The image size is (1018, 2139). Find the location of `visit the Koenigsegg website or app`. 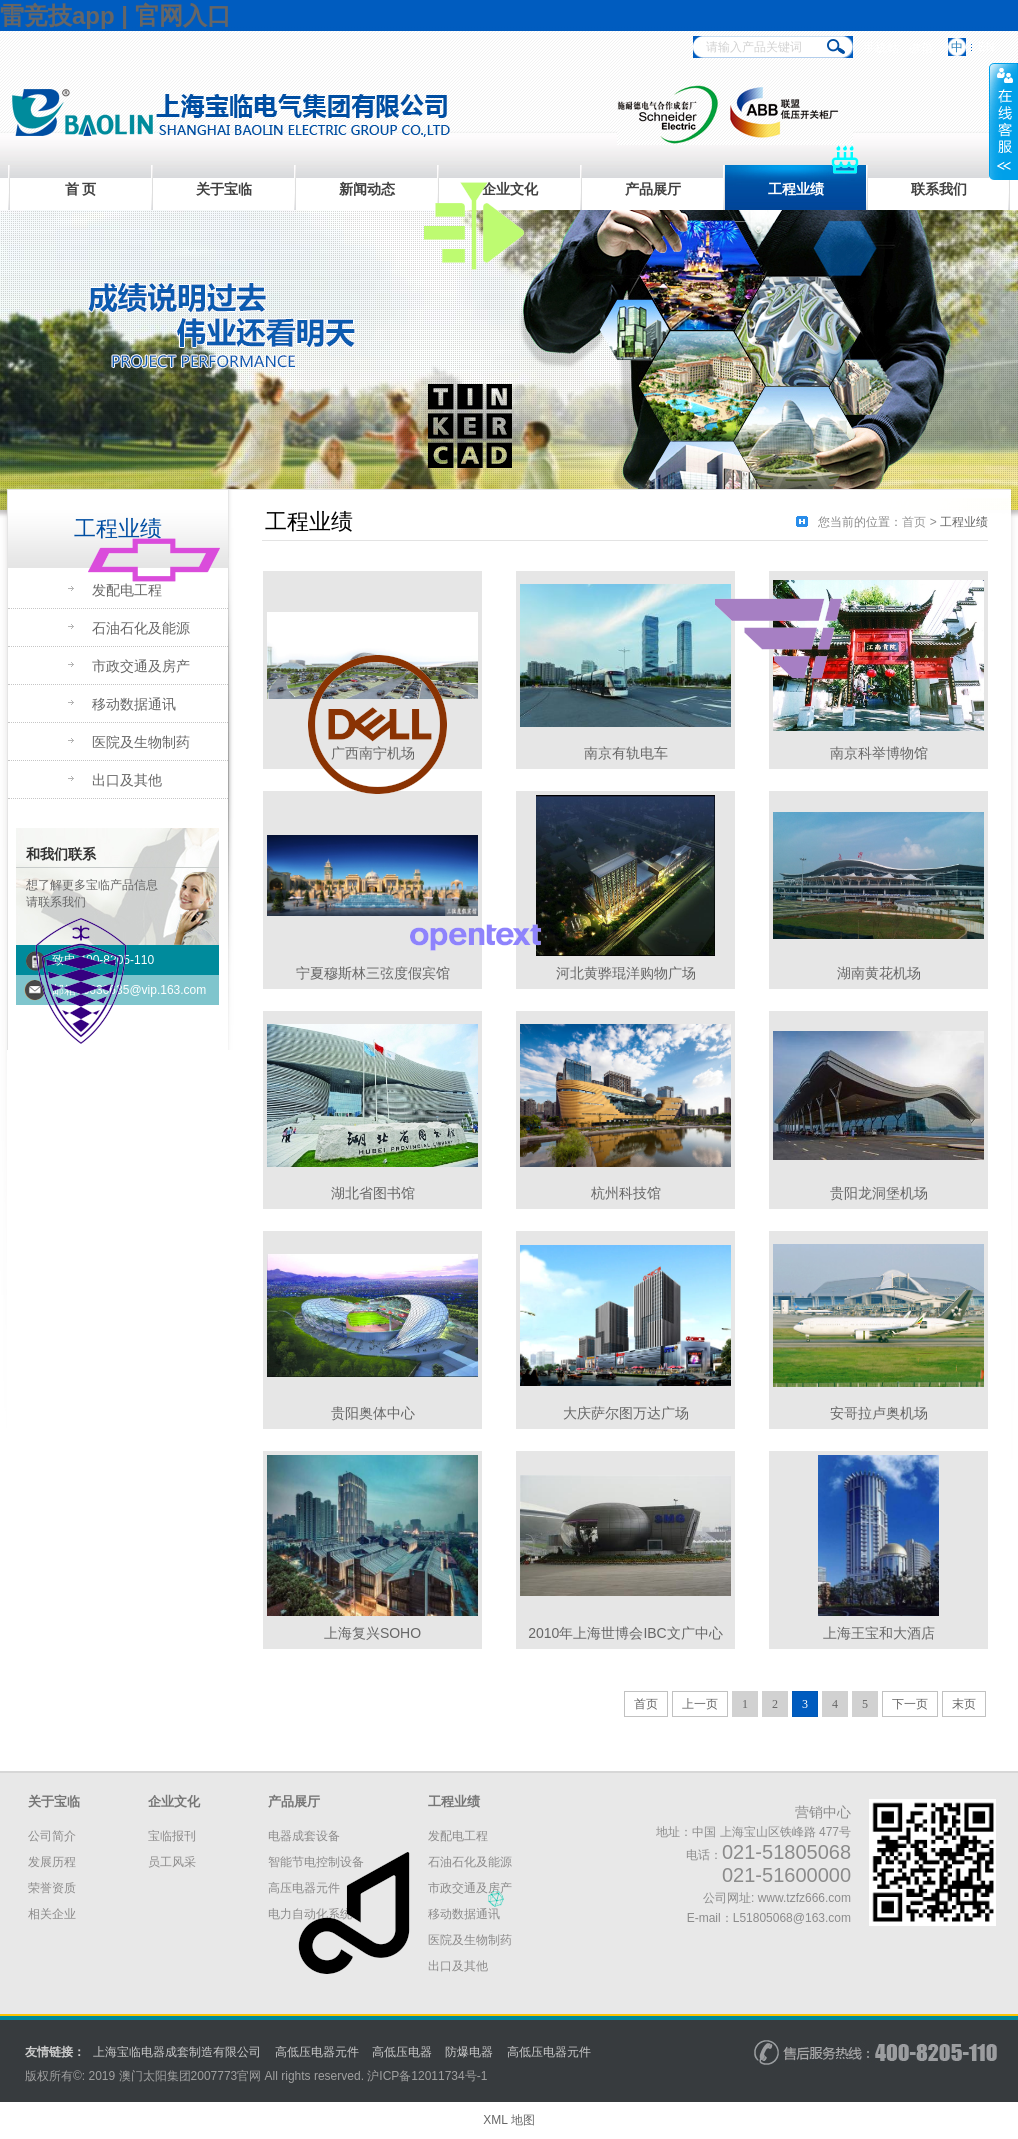

visit the Koenigsegg website or app is located at coordinates (81, 981).